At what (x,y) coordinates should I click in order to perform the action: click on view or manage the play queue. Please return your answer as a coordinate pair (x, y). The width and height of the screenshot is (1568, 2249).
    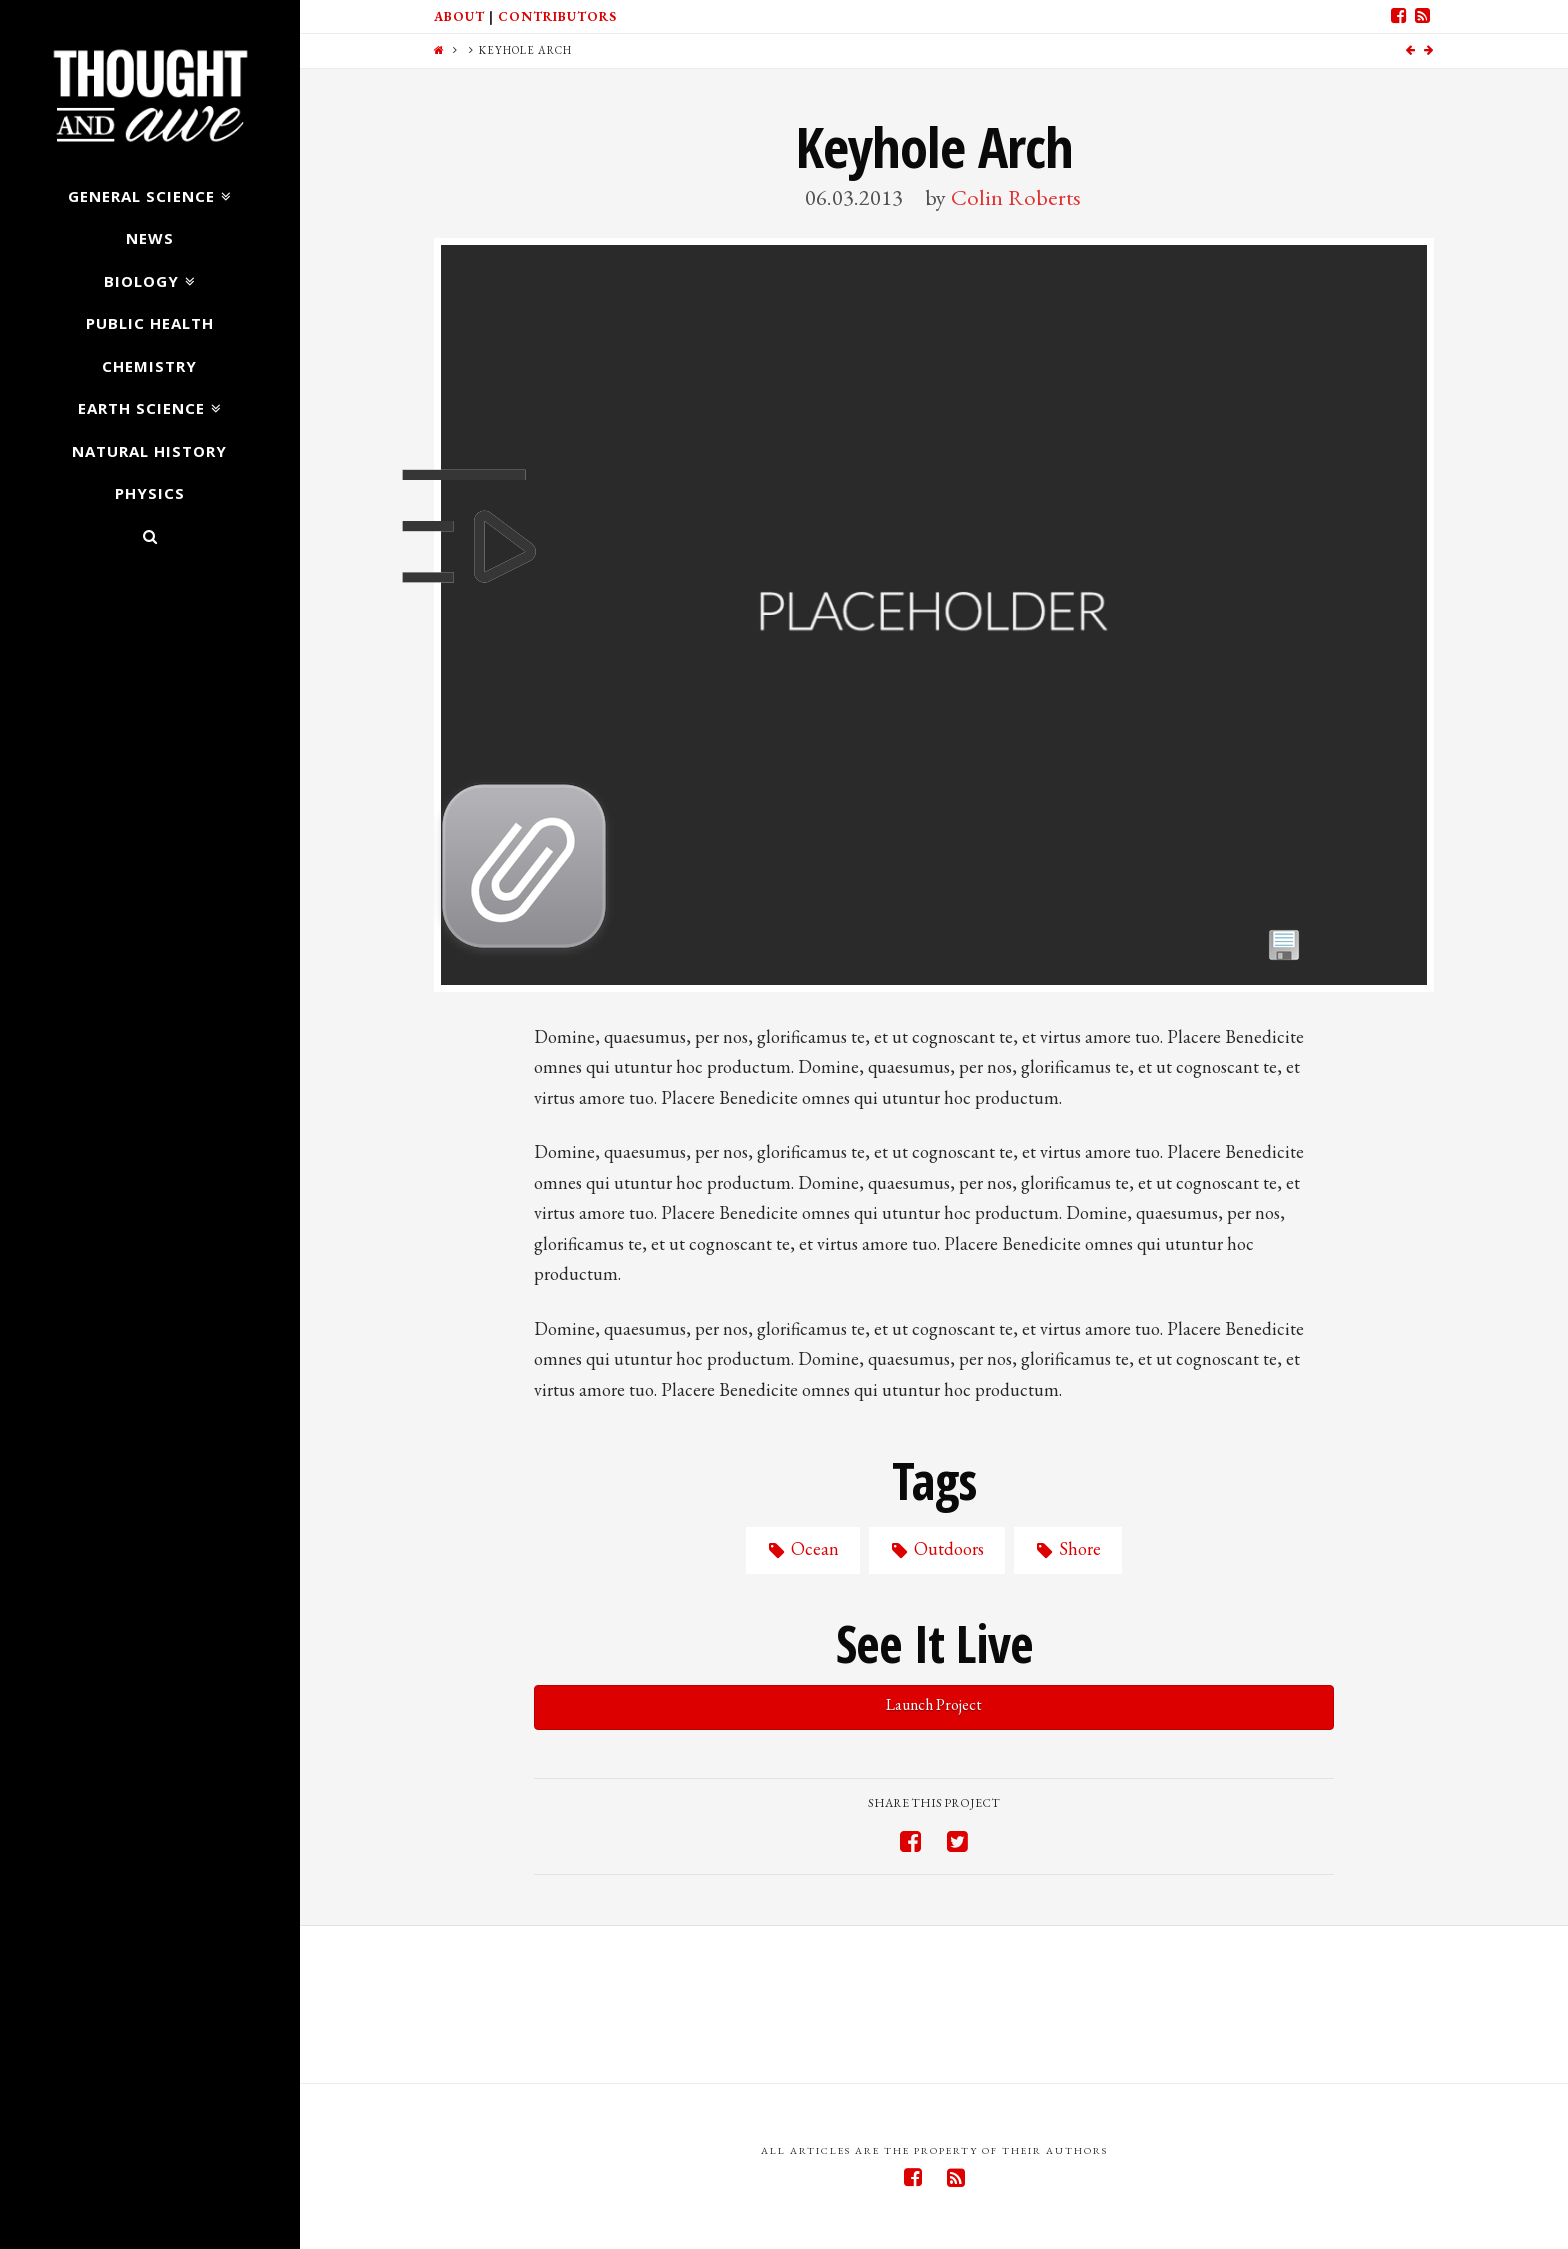
    Looking at the image, I should click on (464, 521).